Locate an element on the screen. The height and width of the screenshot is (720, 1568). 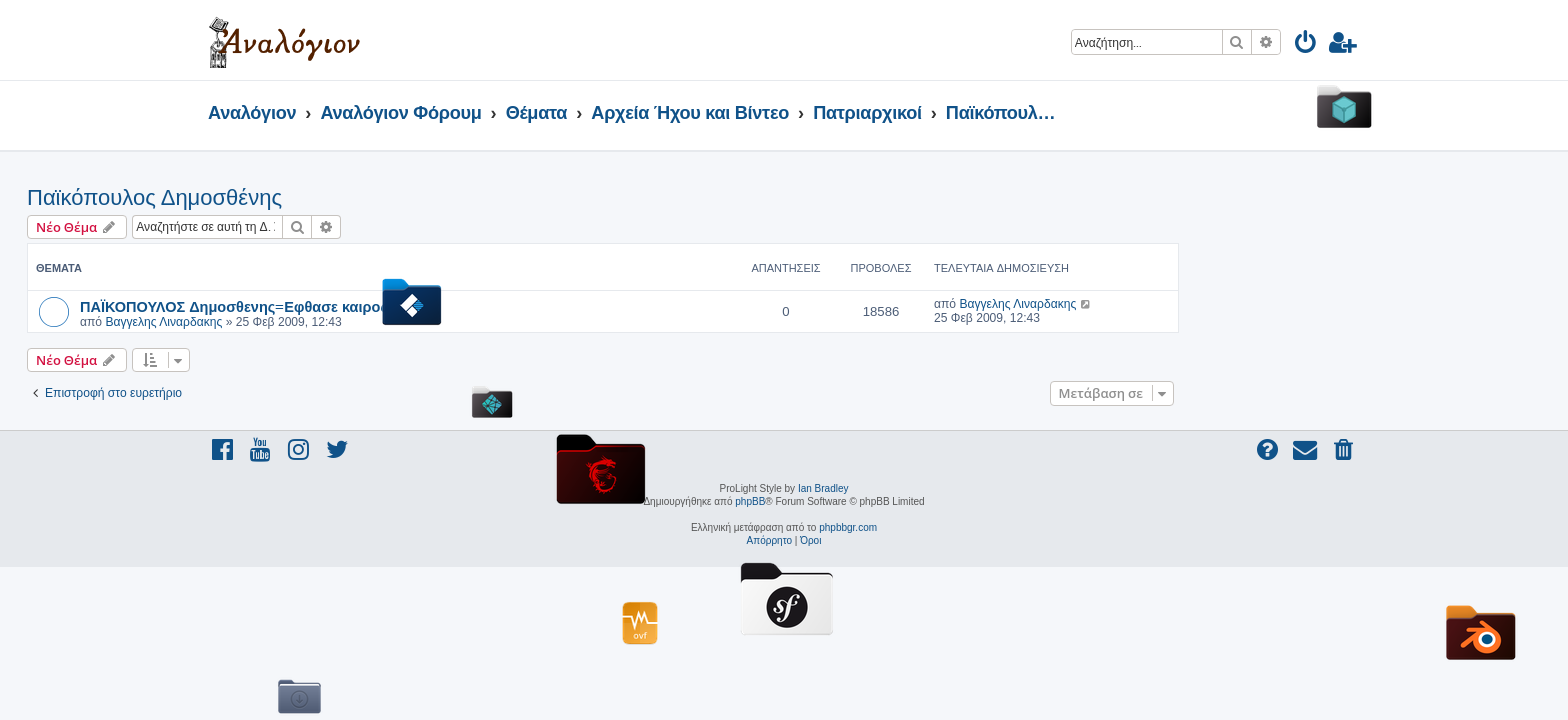
open folder containing Blender project files is located at coordinates (1480, 634).